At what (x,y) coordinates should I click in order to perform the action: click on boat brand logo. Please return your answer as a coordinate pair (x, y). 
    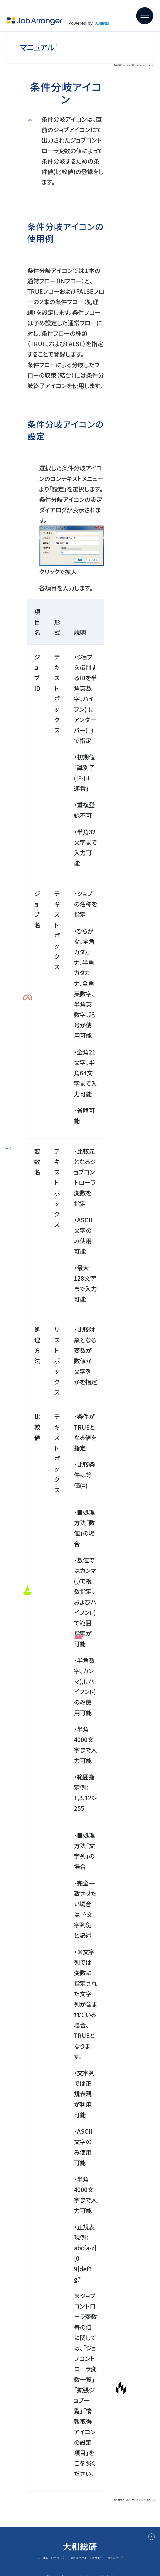
    Looking at the image, I should click on (27, 1590).